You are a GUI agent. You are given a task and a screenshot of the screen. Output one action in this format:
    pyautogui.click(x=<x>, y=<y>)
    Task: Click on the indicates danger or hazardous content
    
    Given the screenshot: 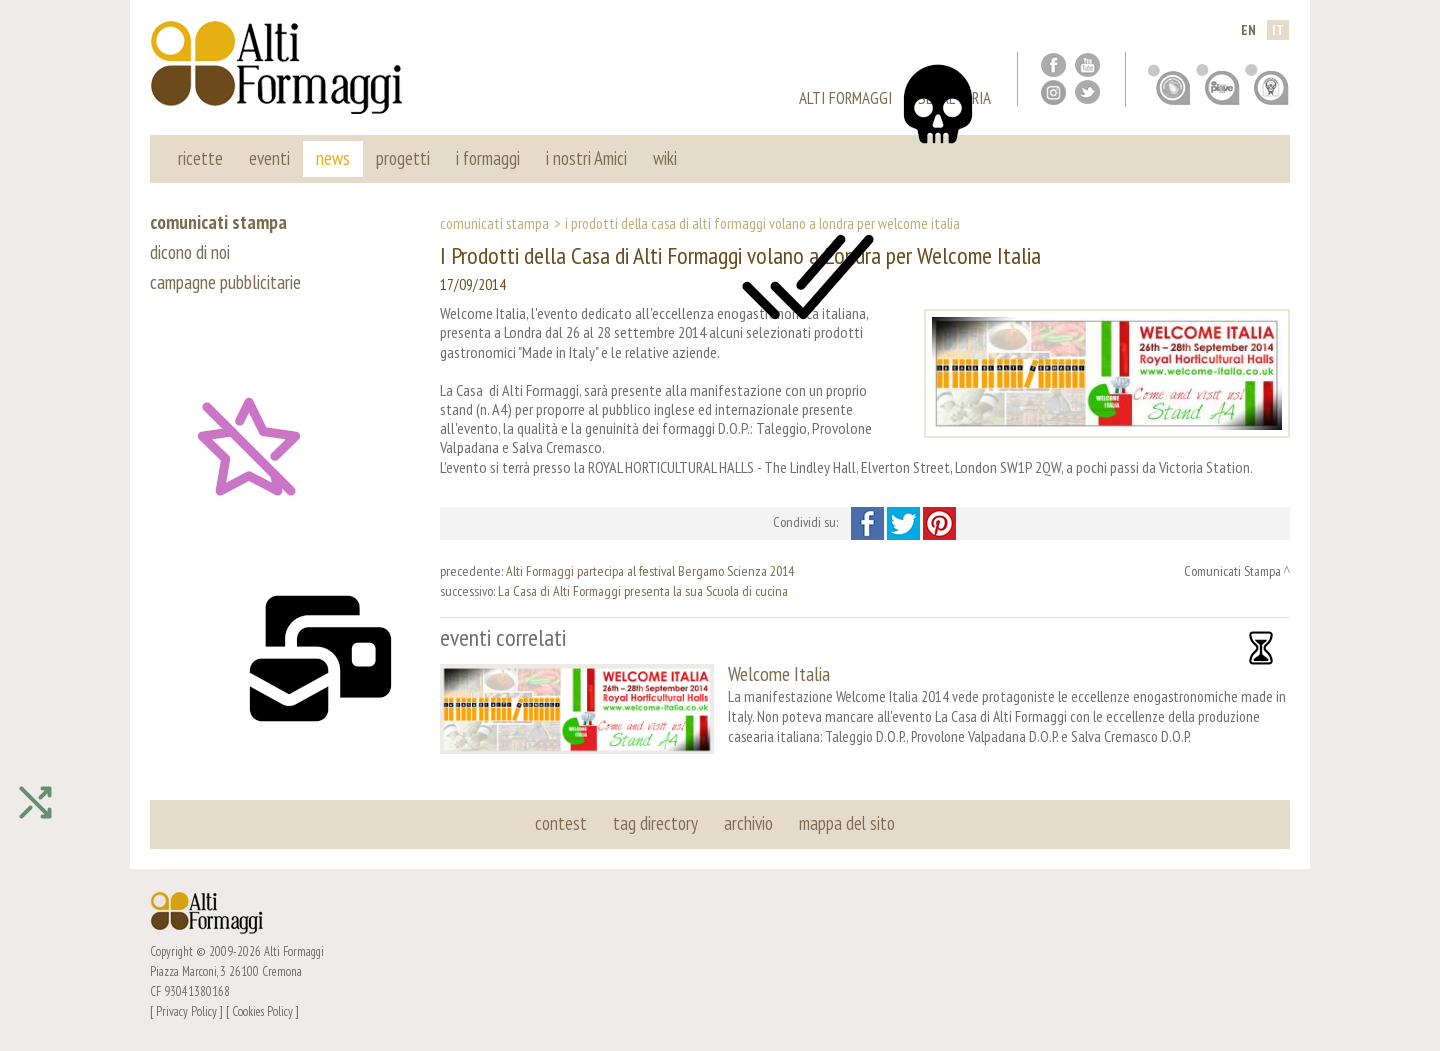 What is the action you would take?
    pyautogui.click(x=938, y=104)
    